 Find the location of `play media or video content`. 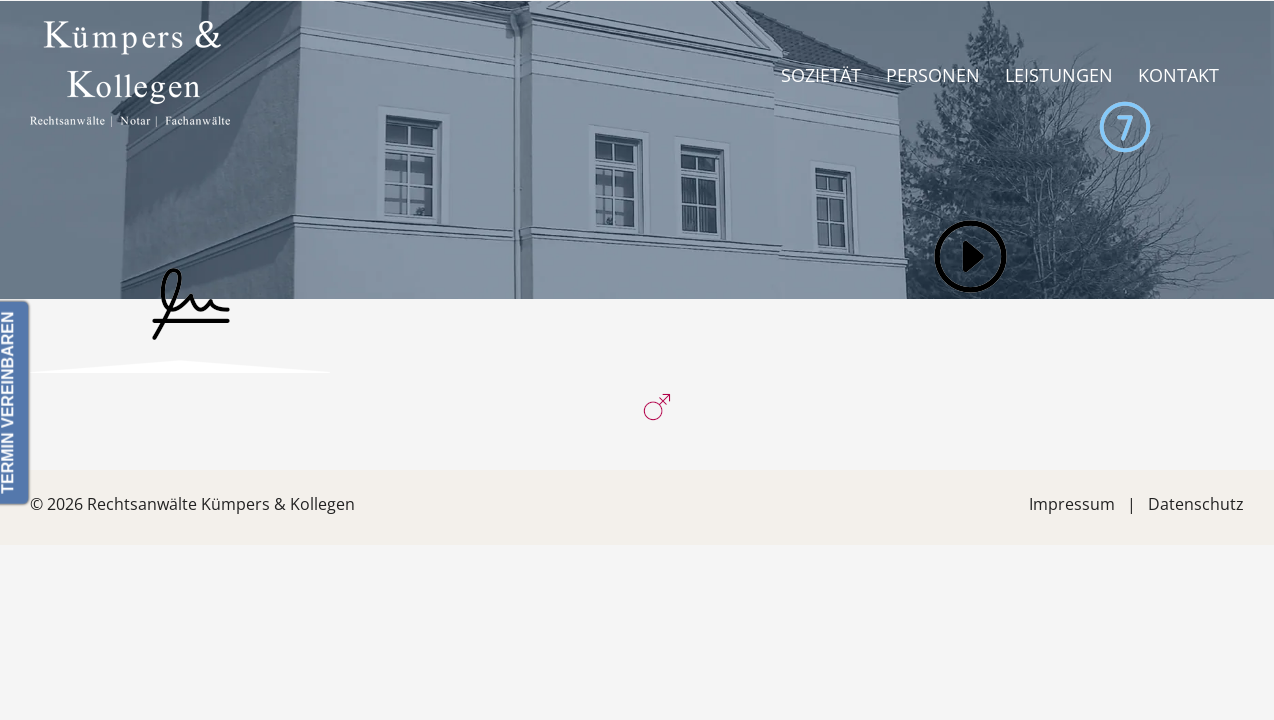

play media or video content is located at coordinates (970, 256).